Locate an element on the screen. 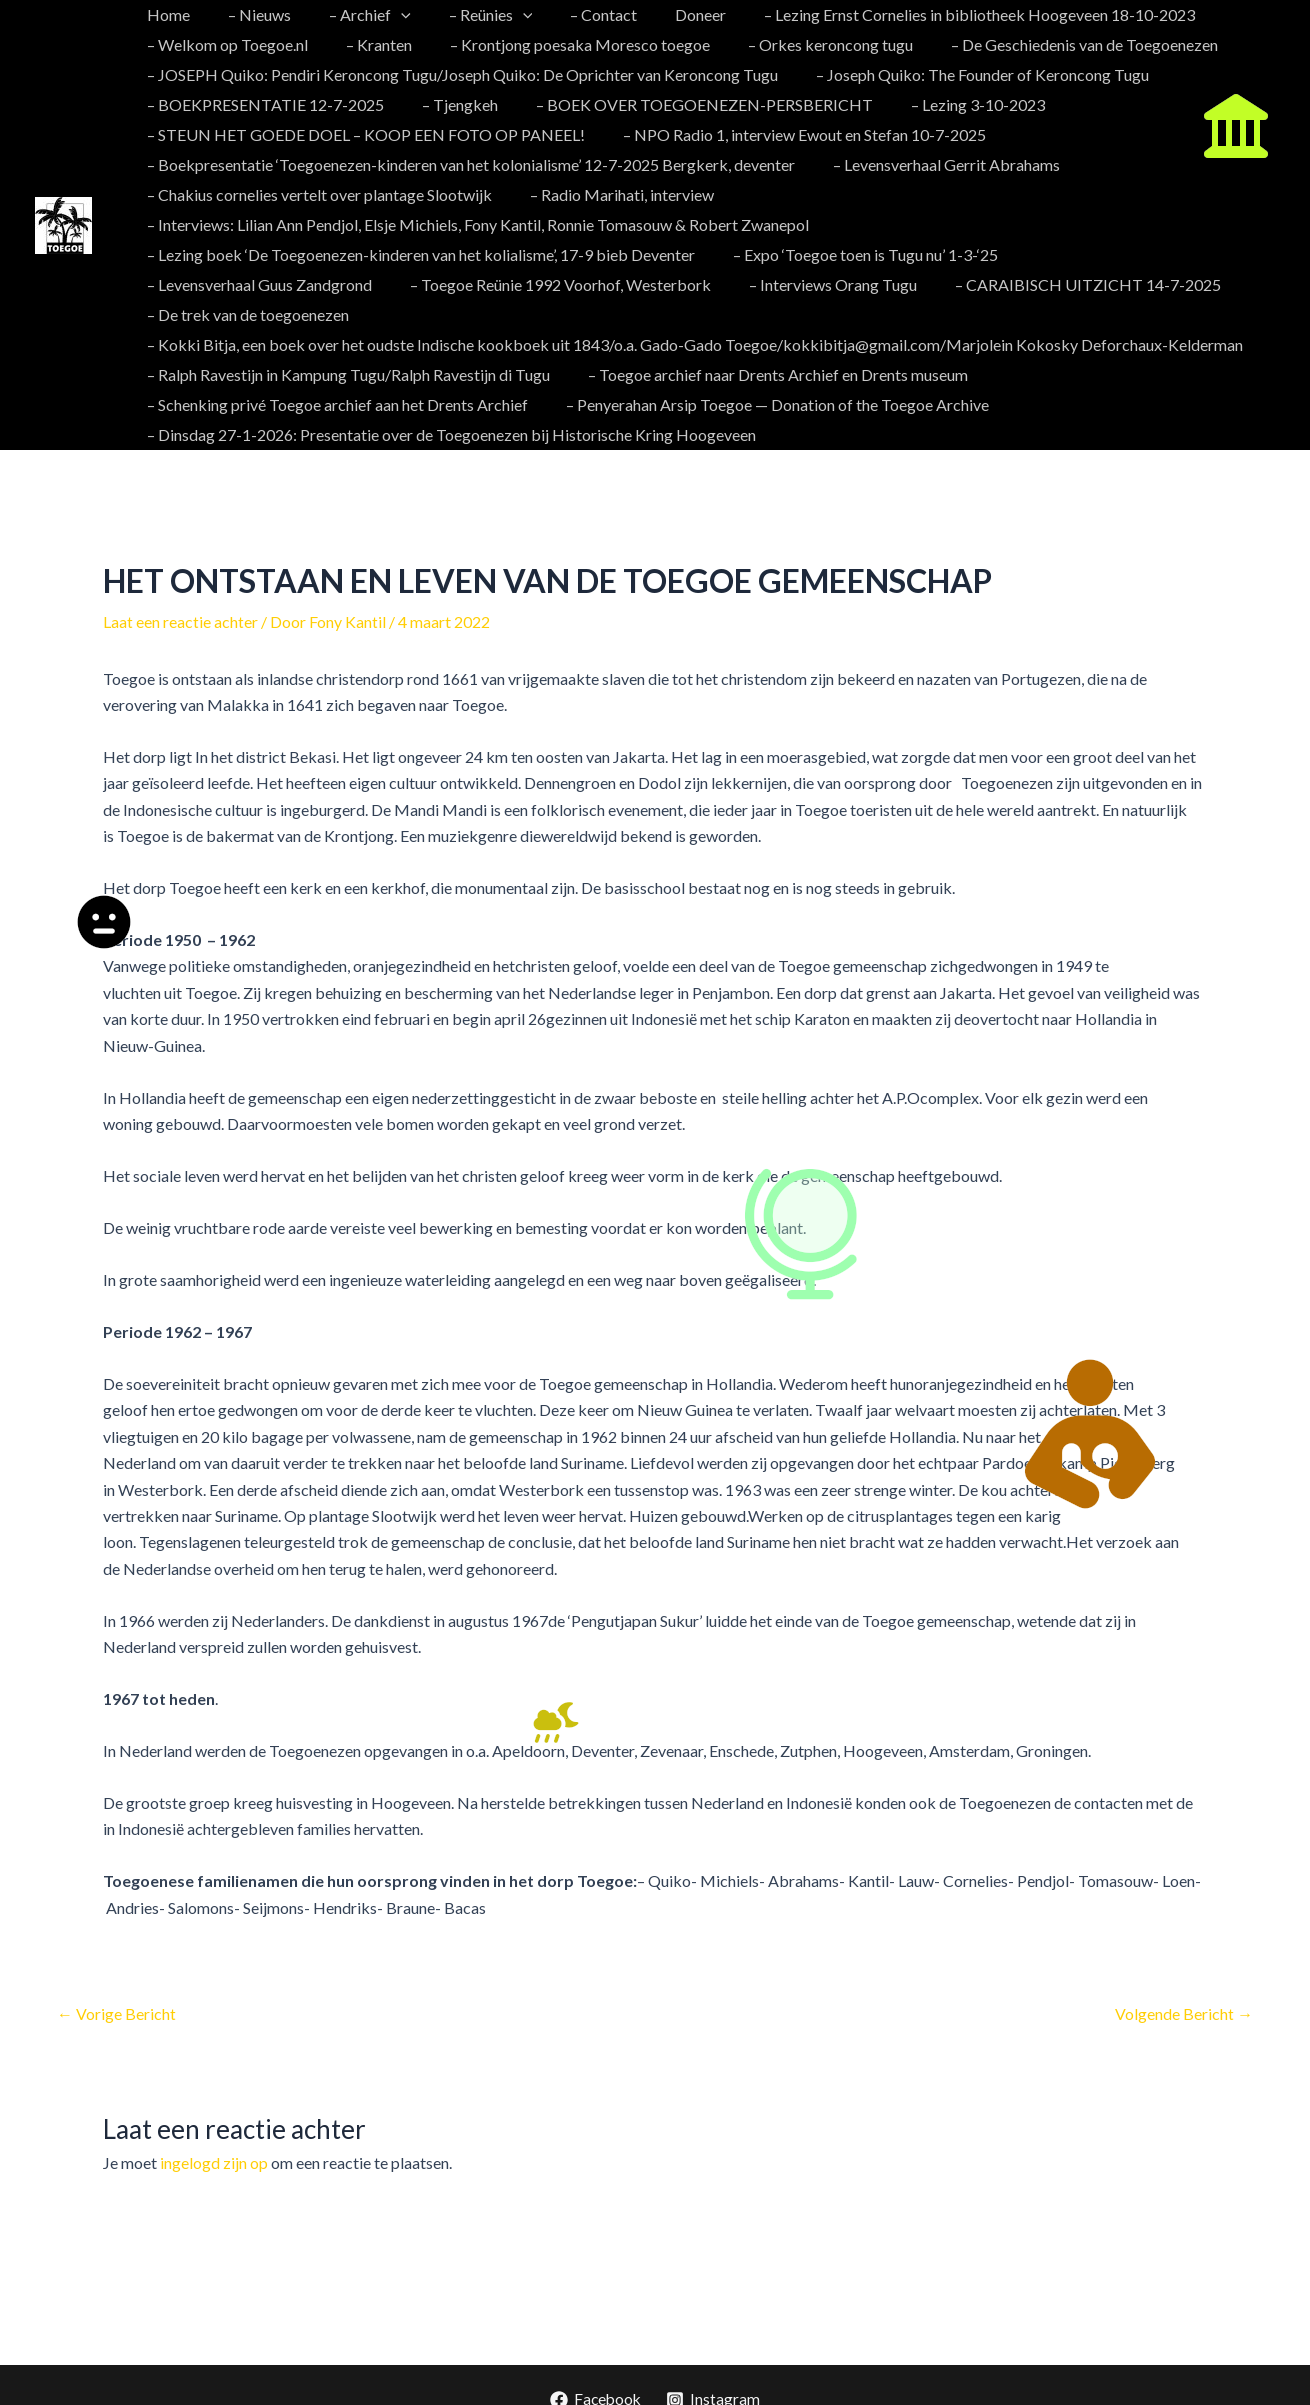  access global or international settings is located at coordinates (805, 1229).